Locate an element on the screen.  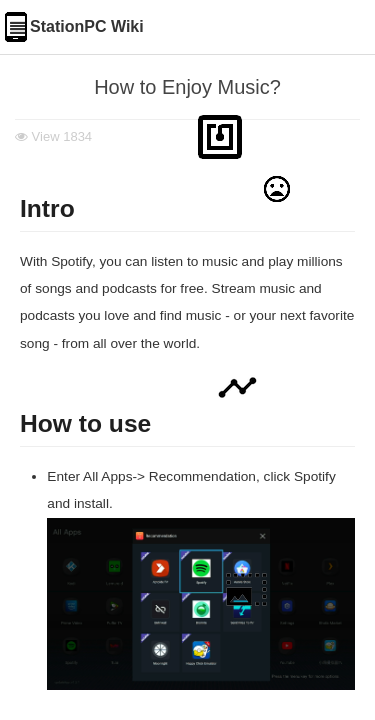
enable NFC for contactless payments or transfers is located at coordinates (220, 137).